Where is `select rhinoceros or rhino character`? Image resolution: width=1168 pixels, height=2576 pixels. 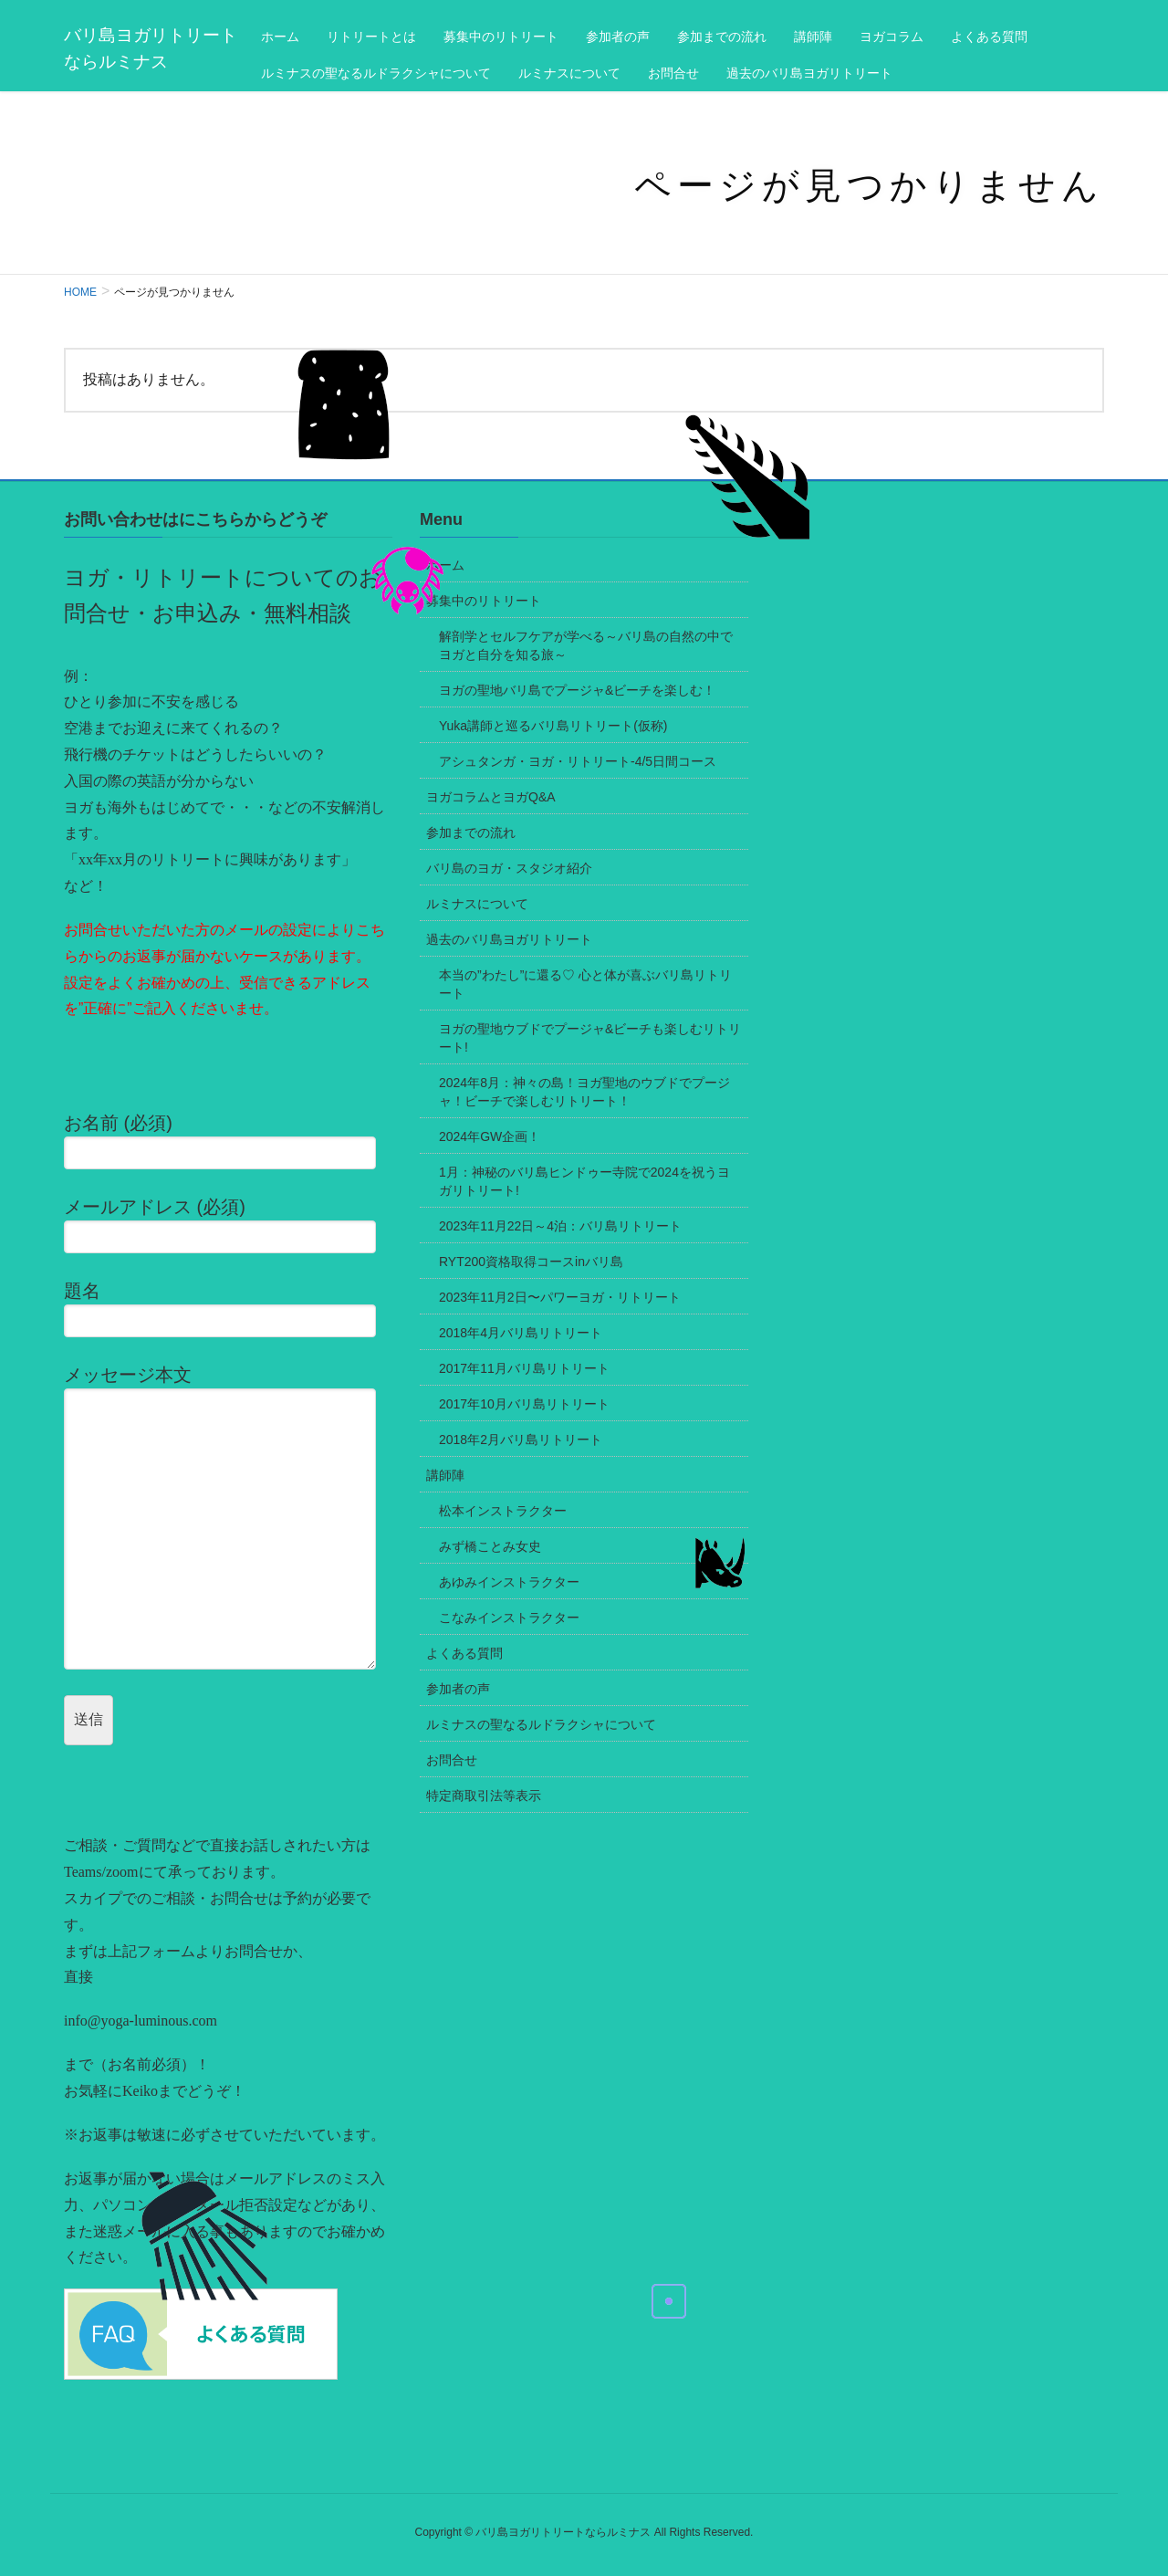
select rhinoceros or rhino character is located at coordinates (722, 1562).